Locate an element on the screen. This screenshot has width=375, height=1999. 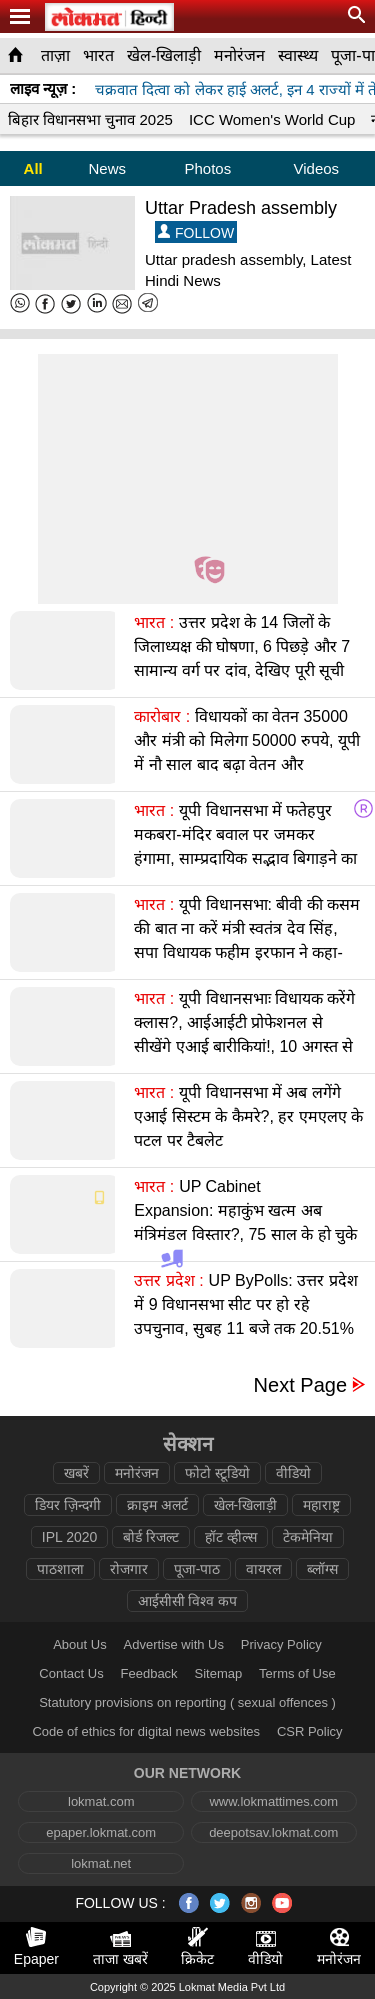
indicates order is being loaded for delivery is located at coordinates (172, 1258).